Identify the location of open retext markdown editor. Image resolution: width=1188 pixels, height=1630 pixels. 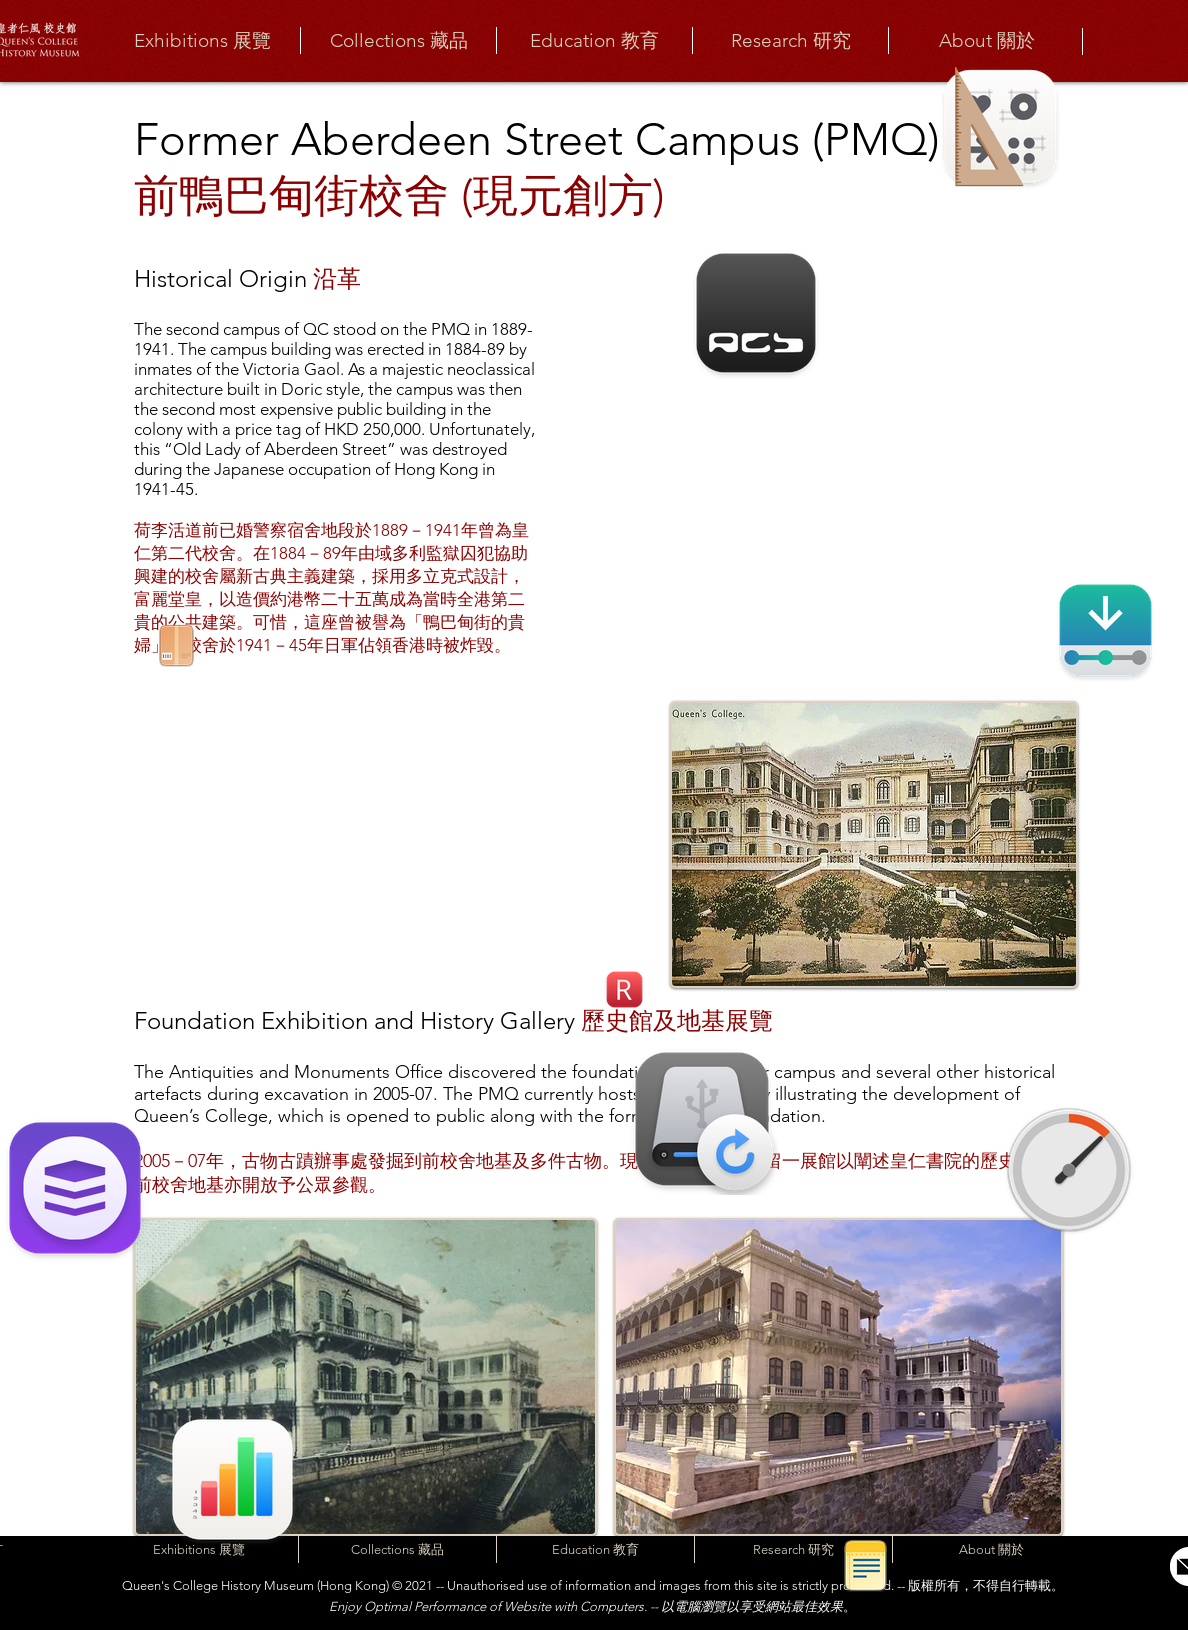
(624, 989).